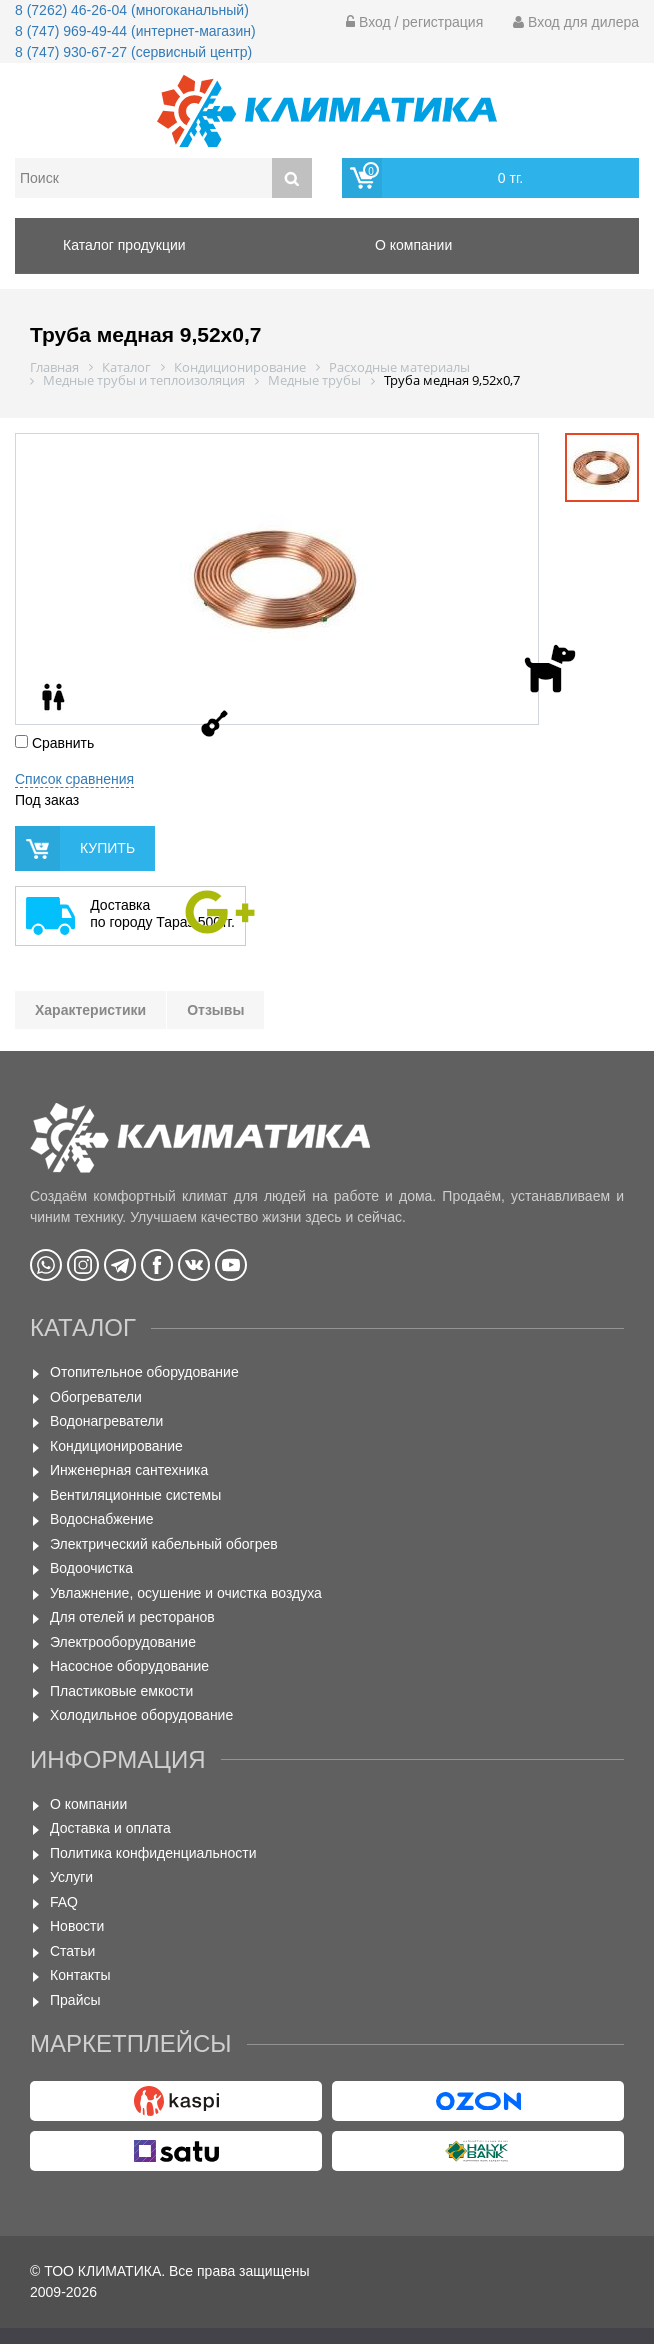 This screenshot has width=654, height=2344. Describe the element at coordinates (214, 723) in the screenshot. I see `access music or audio settings` at that location.